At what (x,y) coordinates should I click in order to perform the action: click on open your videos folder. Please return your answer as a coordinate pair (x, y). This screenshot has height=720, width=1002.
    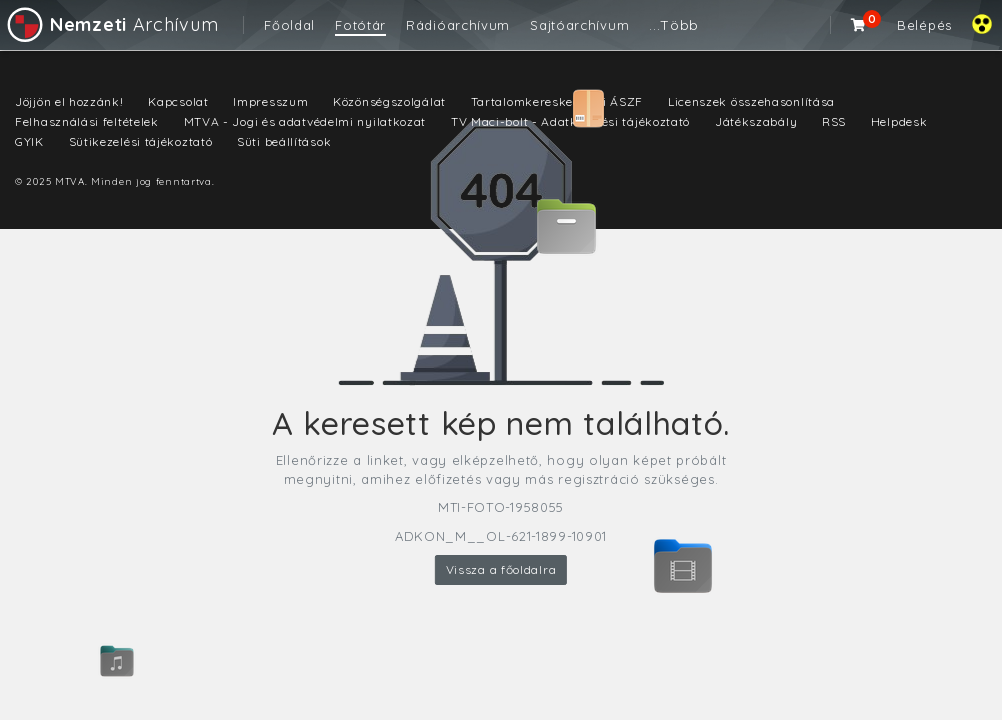
    Looking at the image, I should click on (683, 566).